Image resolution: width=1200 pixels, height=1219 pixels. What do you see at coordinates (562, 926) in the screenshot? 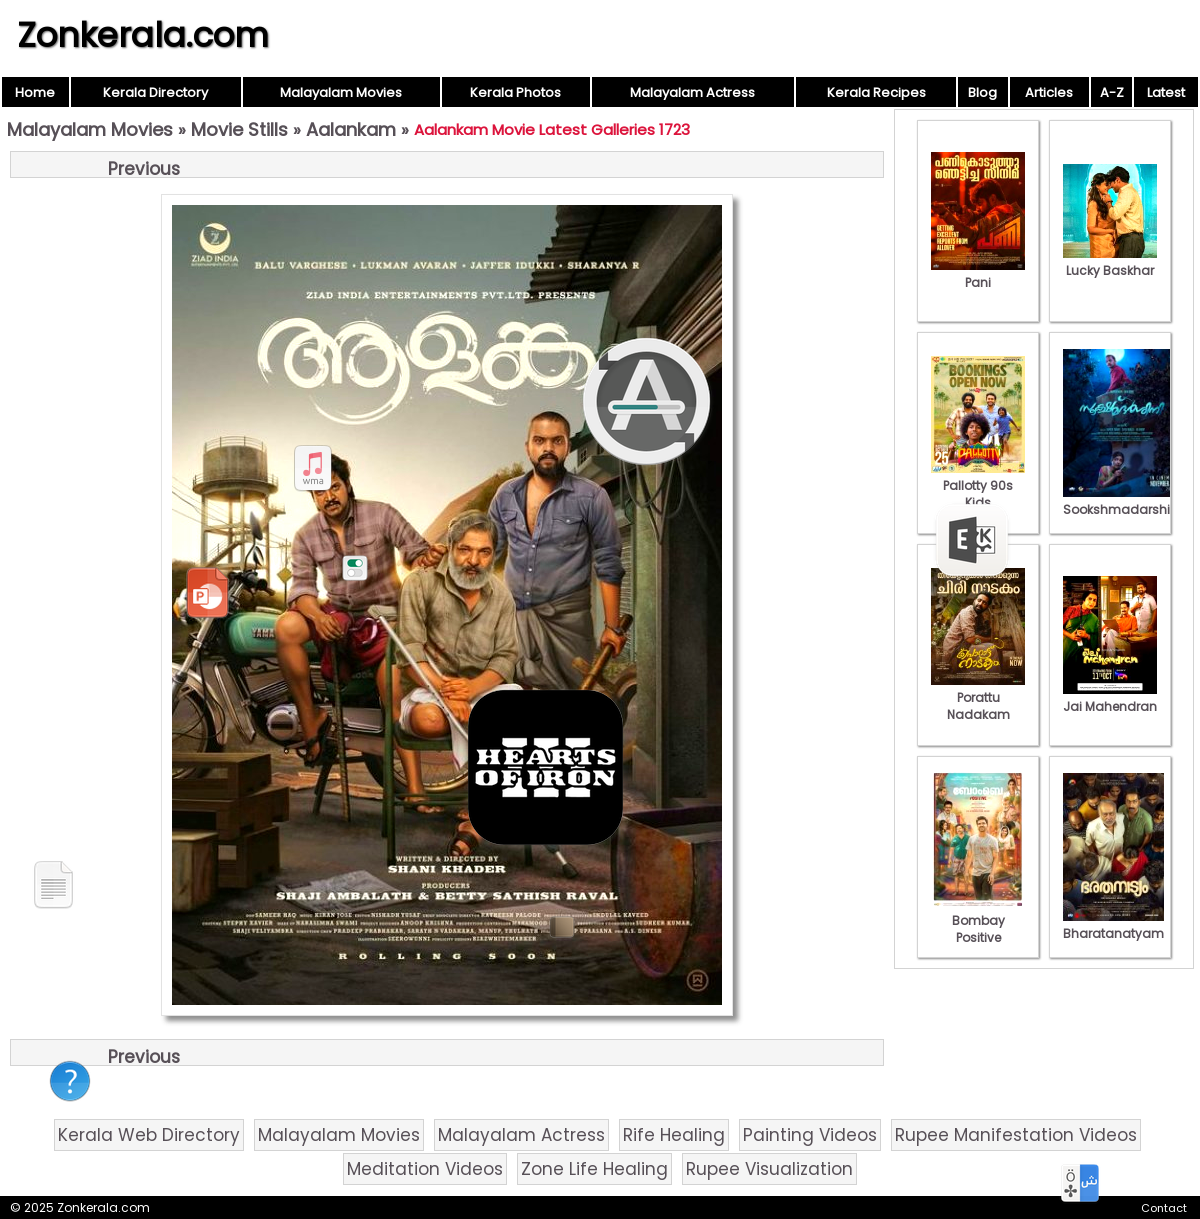
I see `access desktop folder or files` at bounding box center [562, 926].